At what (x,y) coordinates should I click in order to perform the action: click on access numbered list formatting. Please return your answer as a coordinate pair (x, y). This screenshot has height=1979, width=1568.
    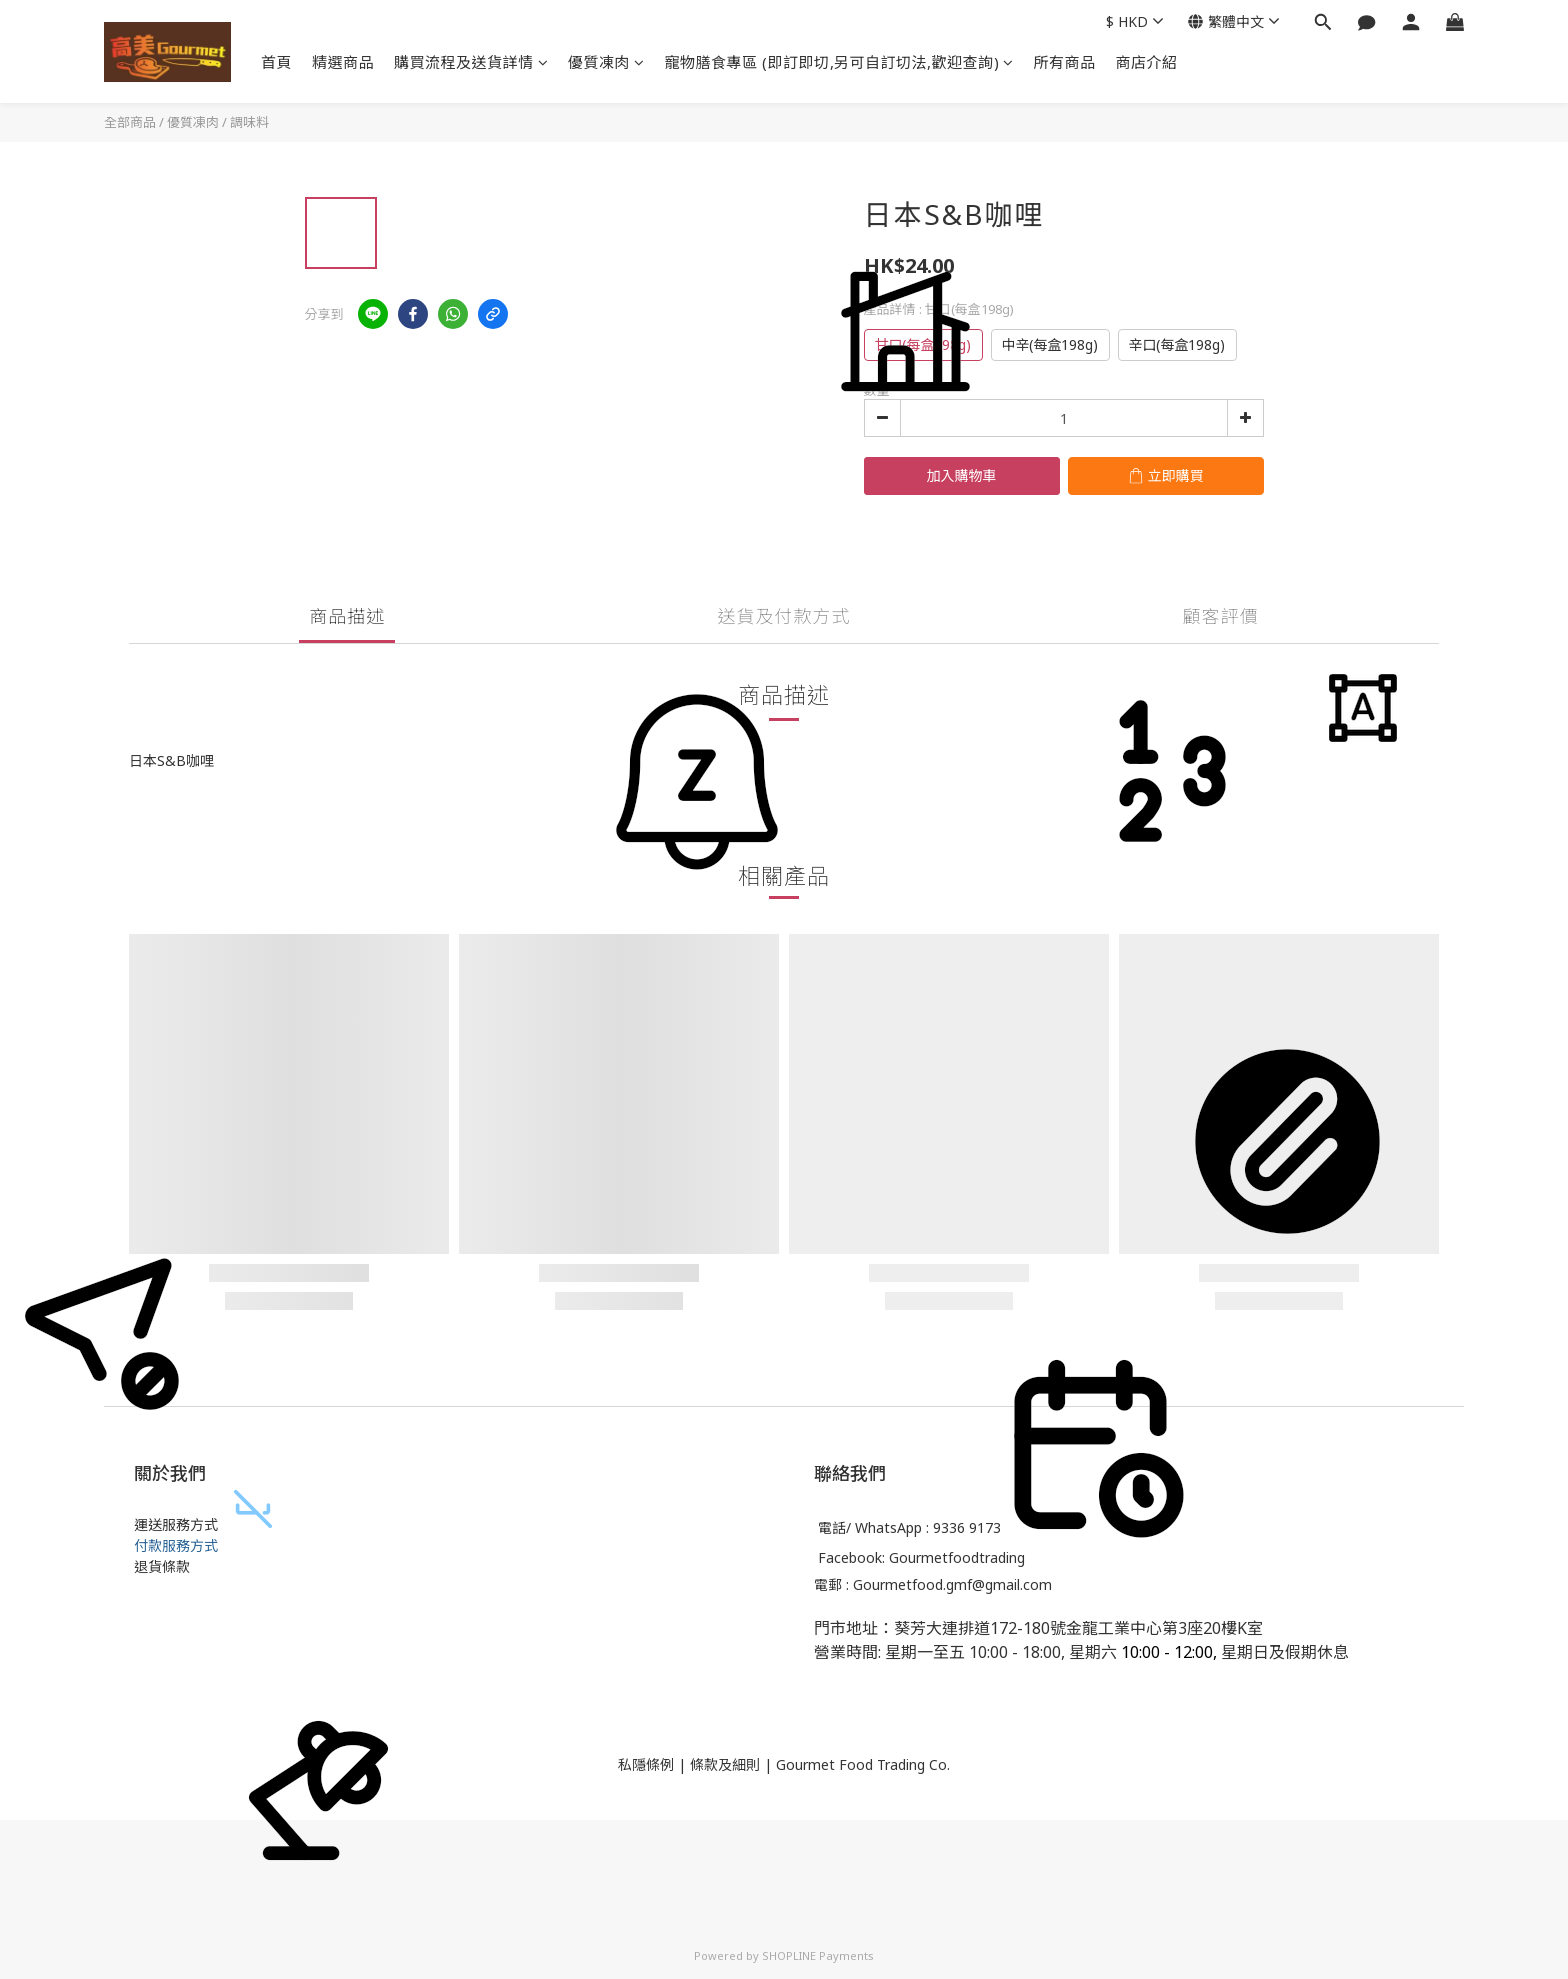
    Looking at the image, I should click on (1169, 771).